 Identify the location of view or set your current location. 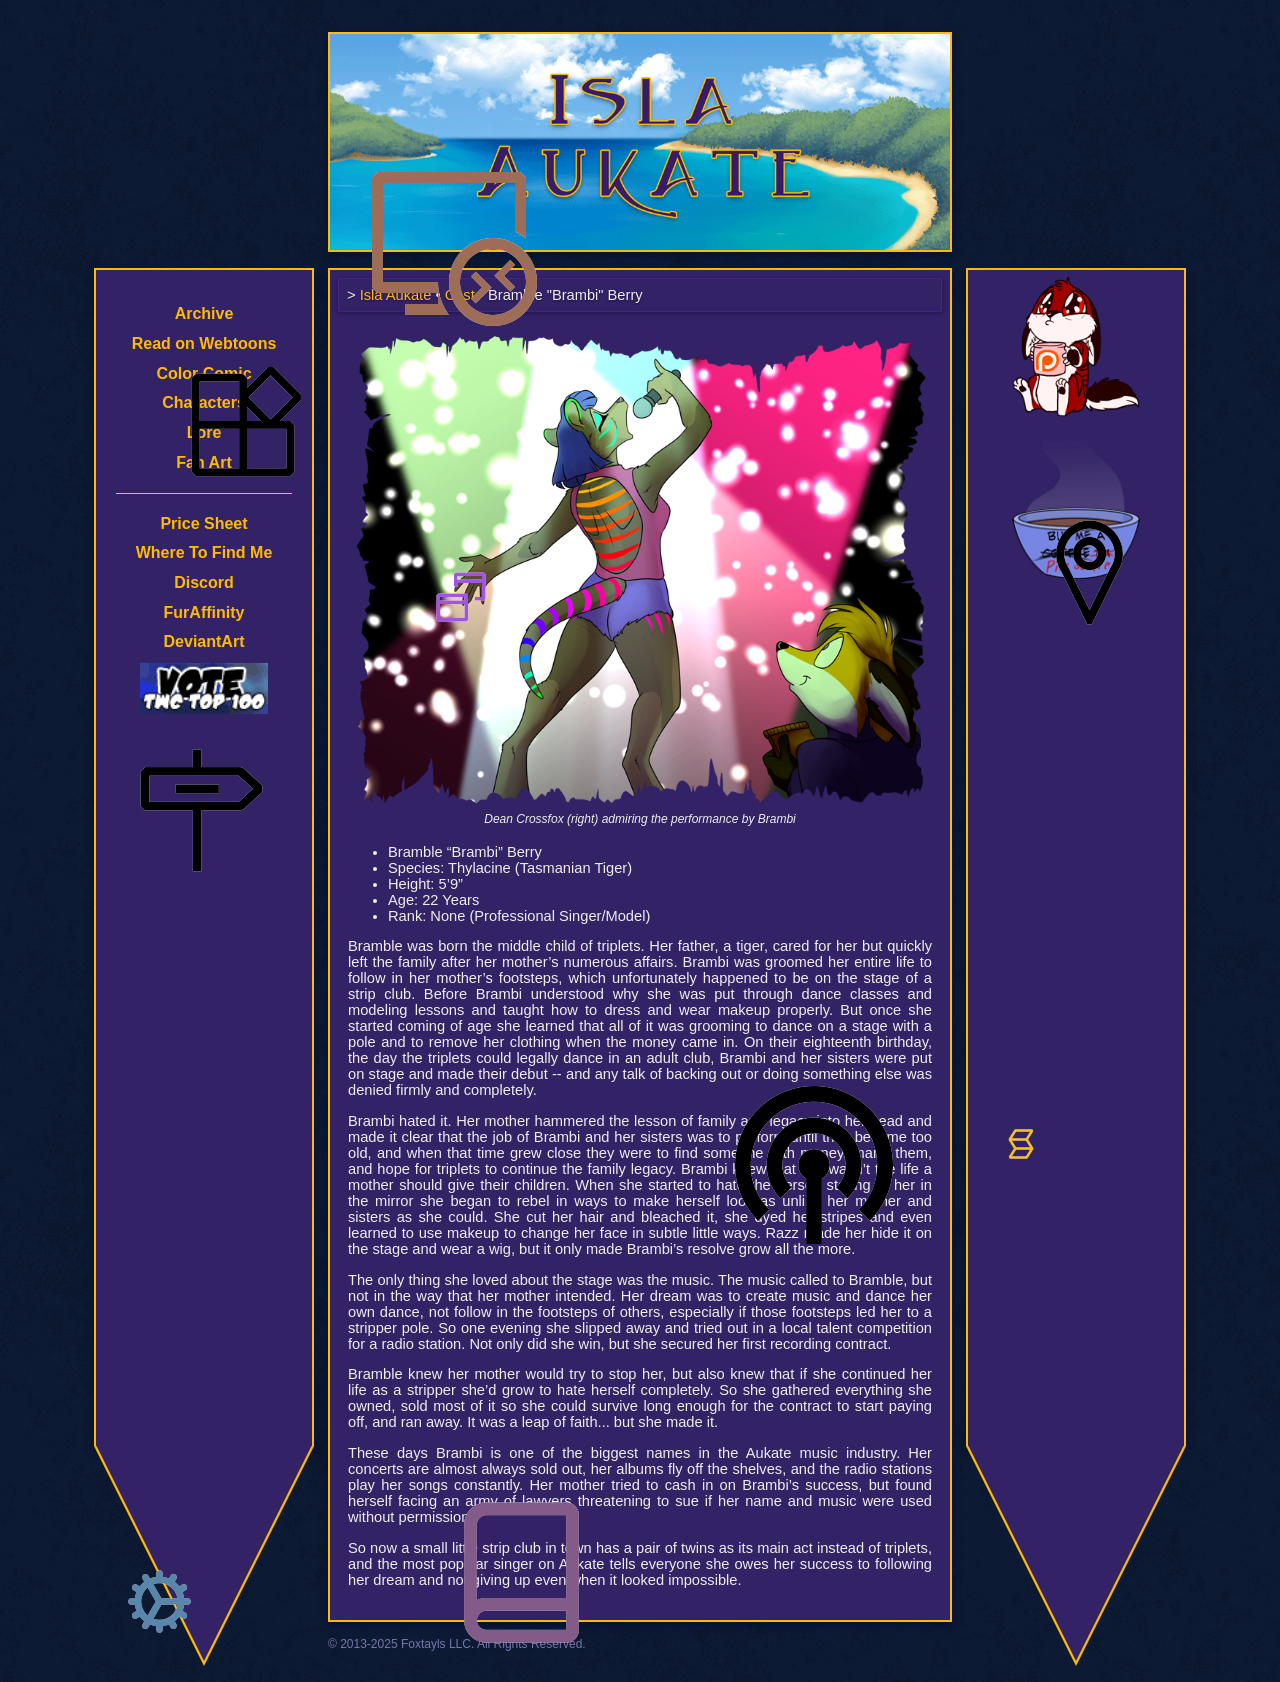
(1089, 574).